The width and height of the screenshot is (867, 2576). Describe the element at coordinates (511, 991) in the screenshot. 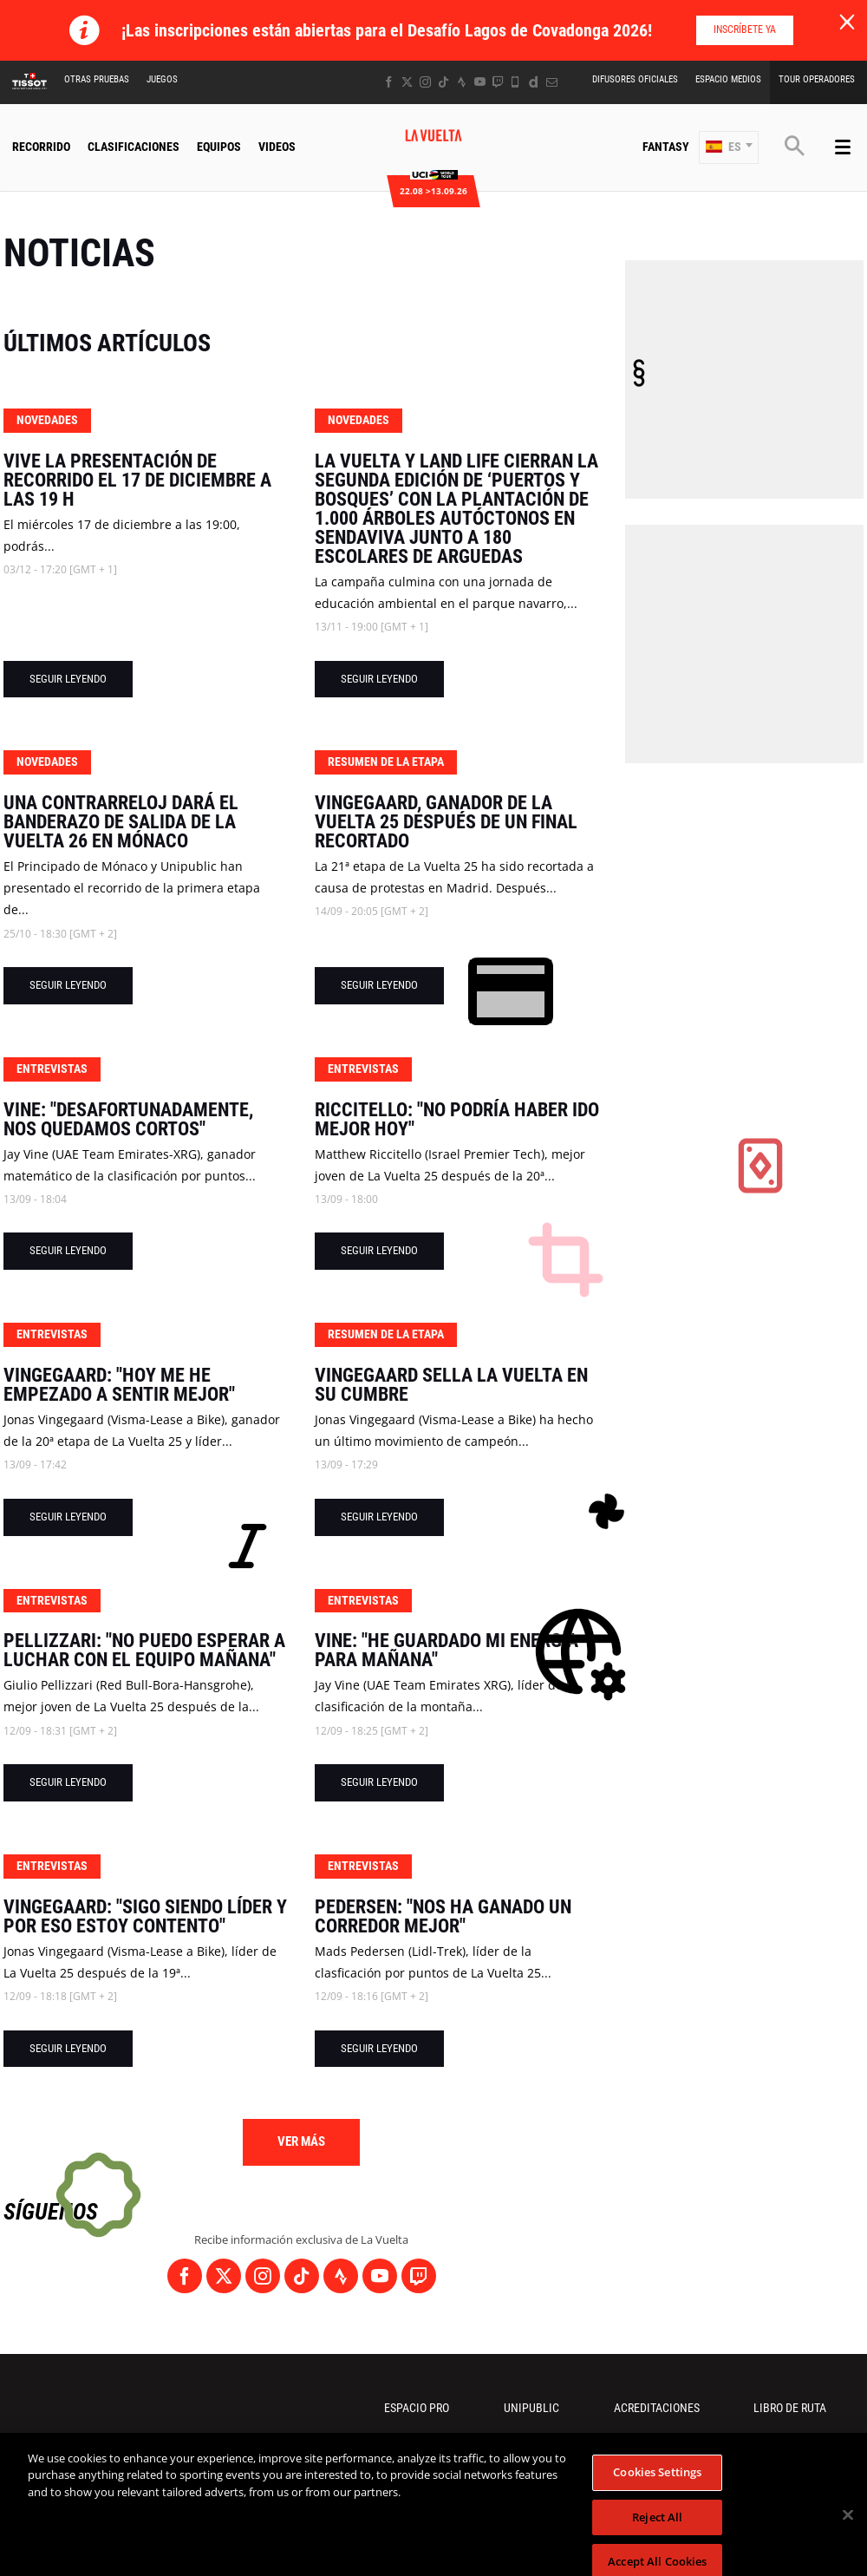

I see `manage payment methods` at that location.